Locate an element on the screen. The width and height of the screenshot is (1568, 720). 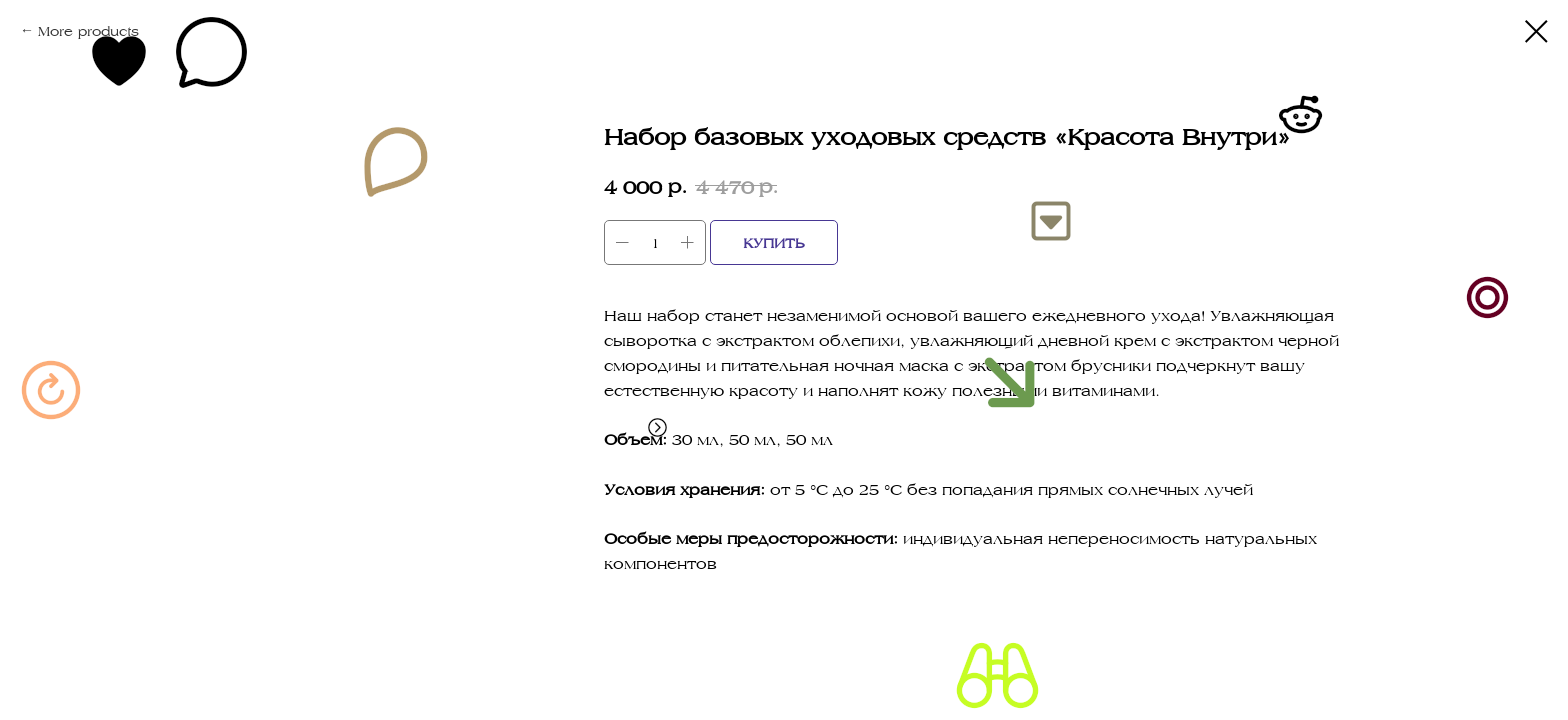
navigate to the next item or screen is located at coordinates (657, 427).